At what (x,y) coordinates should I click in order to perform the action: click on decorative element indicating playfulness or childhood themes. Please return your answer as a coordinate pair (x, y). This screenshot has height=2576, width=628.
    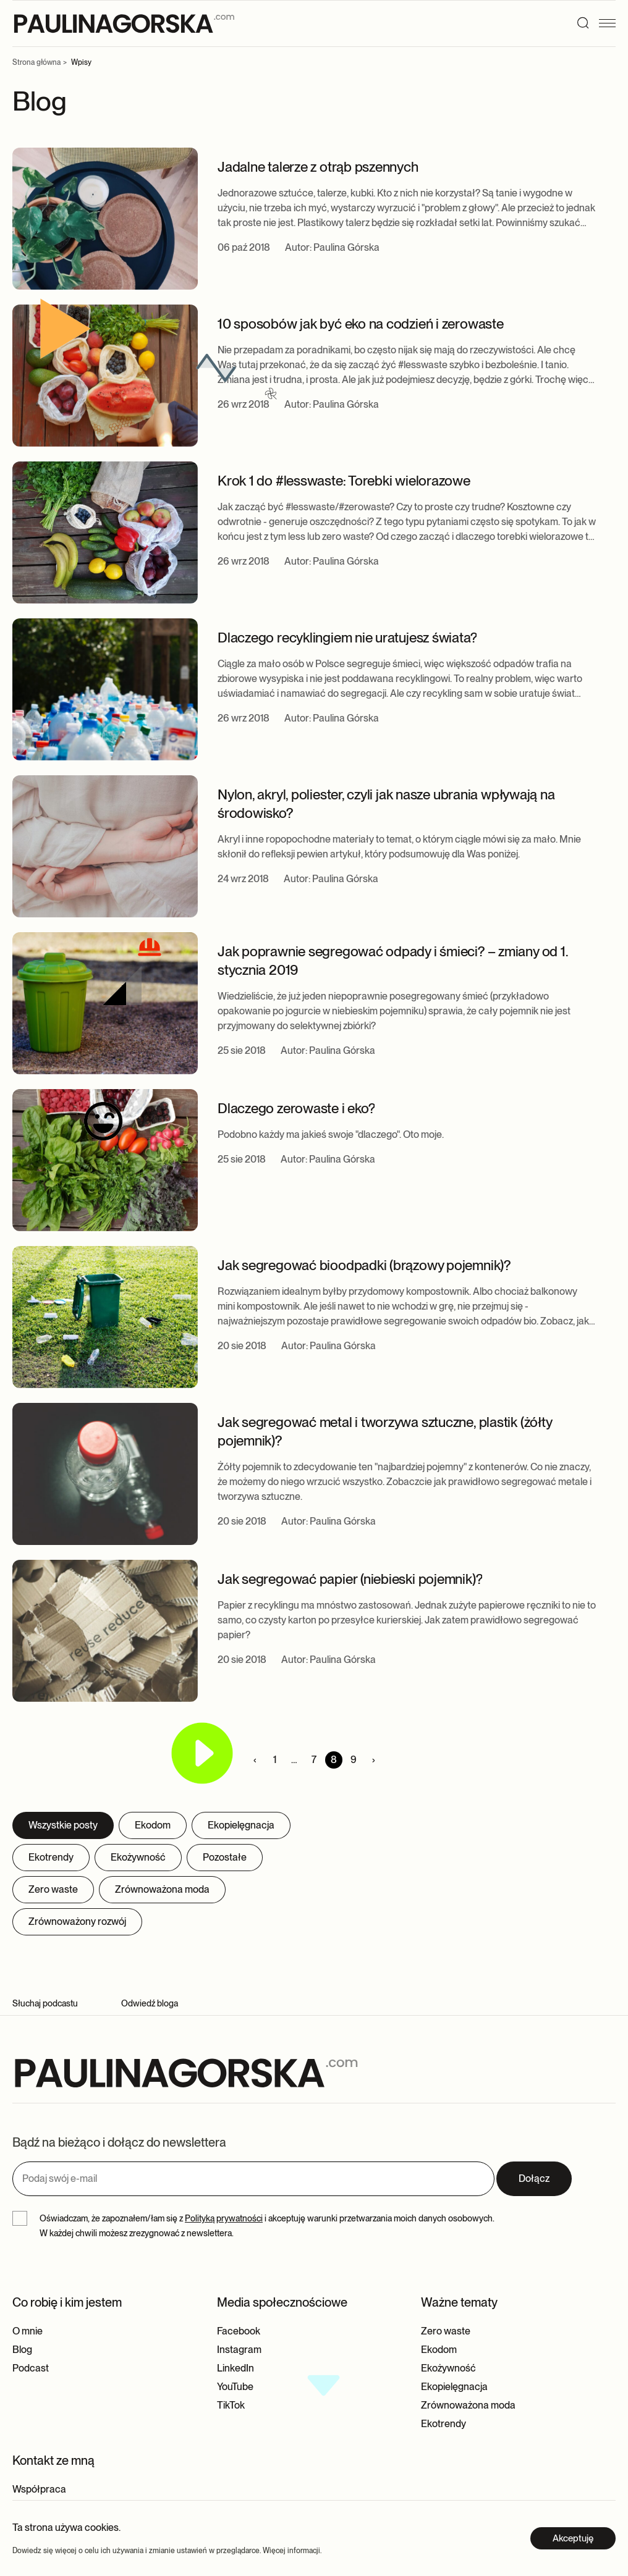
    Looking at the image, I should click on (271, 394).